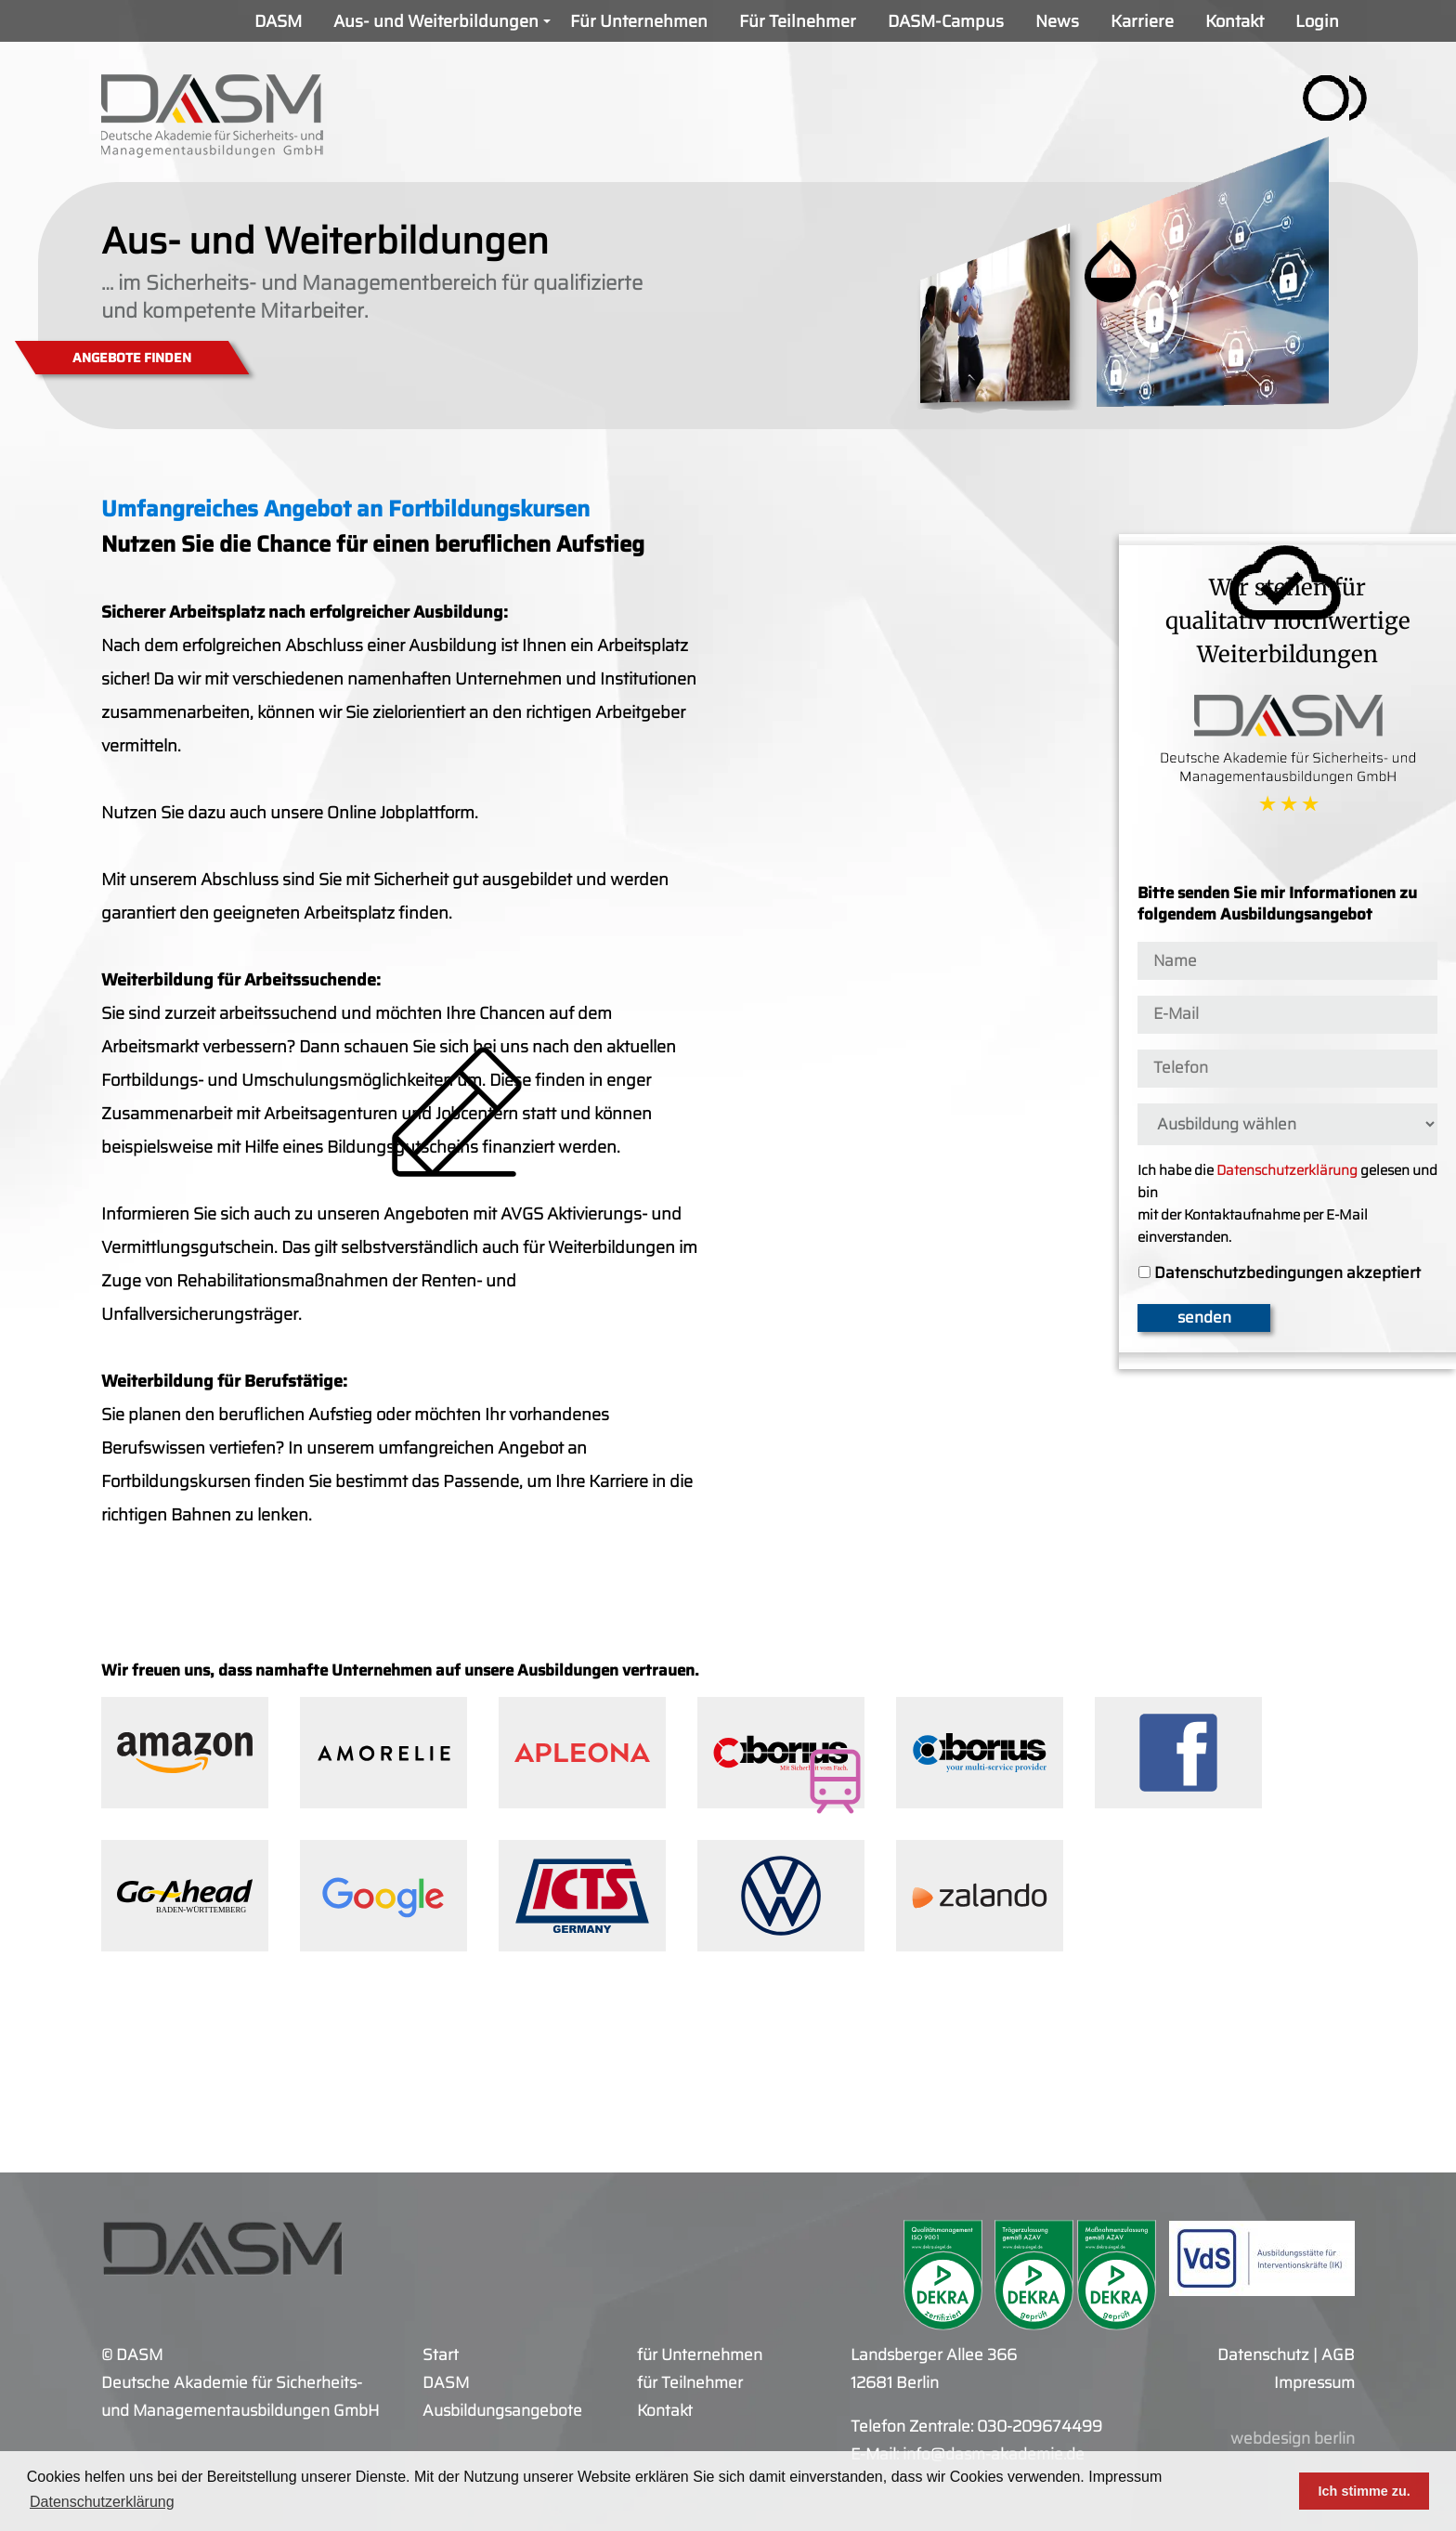  What do you see at coordinates (1285, 582) in the screenshot?
I see `file successfully uploaded to cloud` at bounding box center [1285, 582].